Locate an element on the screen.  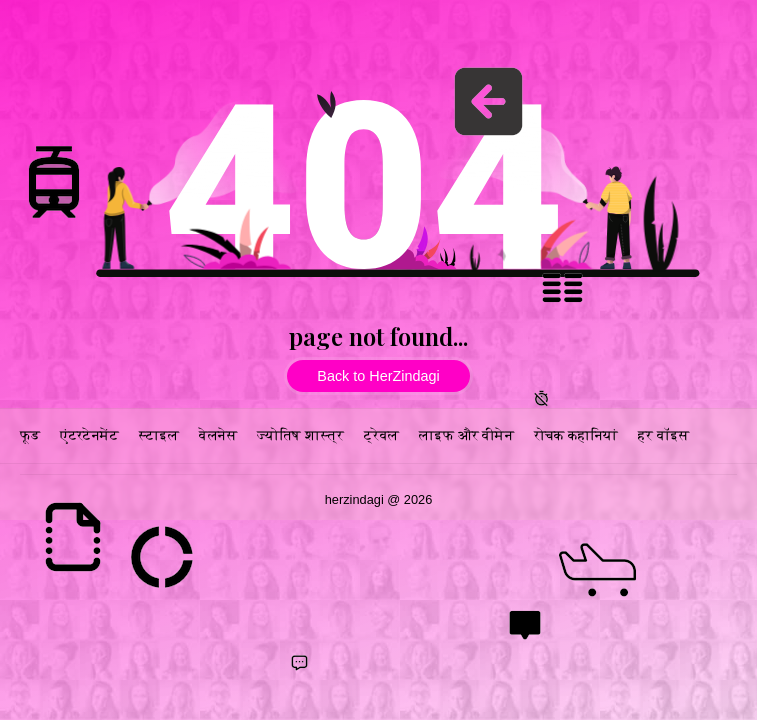
indicates a corrupted or damaged file is located at coordinates (73, 537).